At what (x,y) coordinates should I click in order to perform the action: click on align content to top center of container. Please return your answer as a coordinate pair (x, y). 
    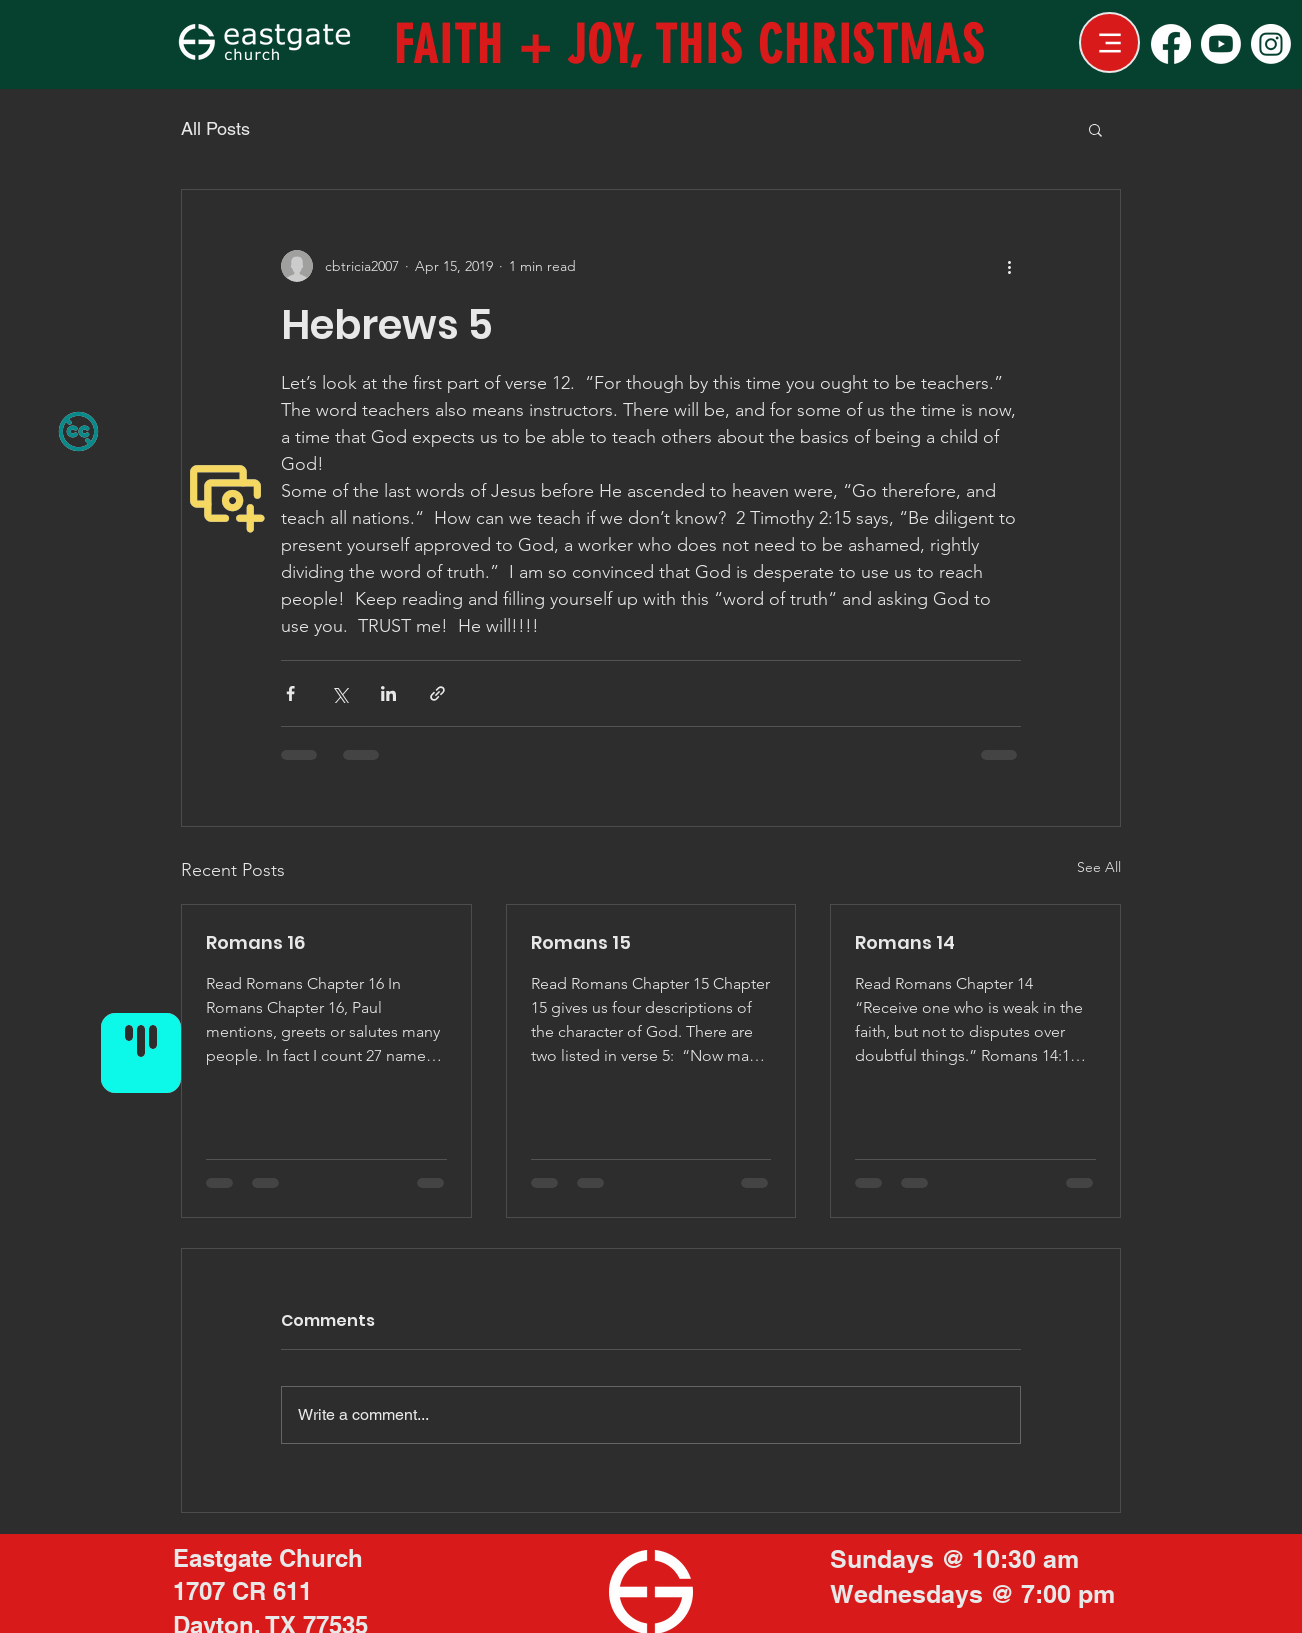
    Looking at the image, I should click on (141, 1053).